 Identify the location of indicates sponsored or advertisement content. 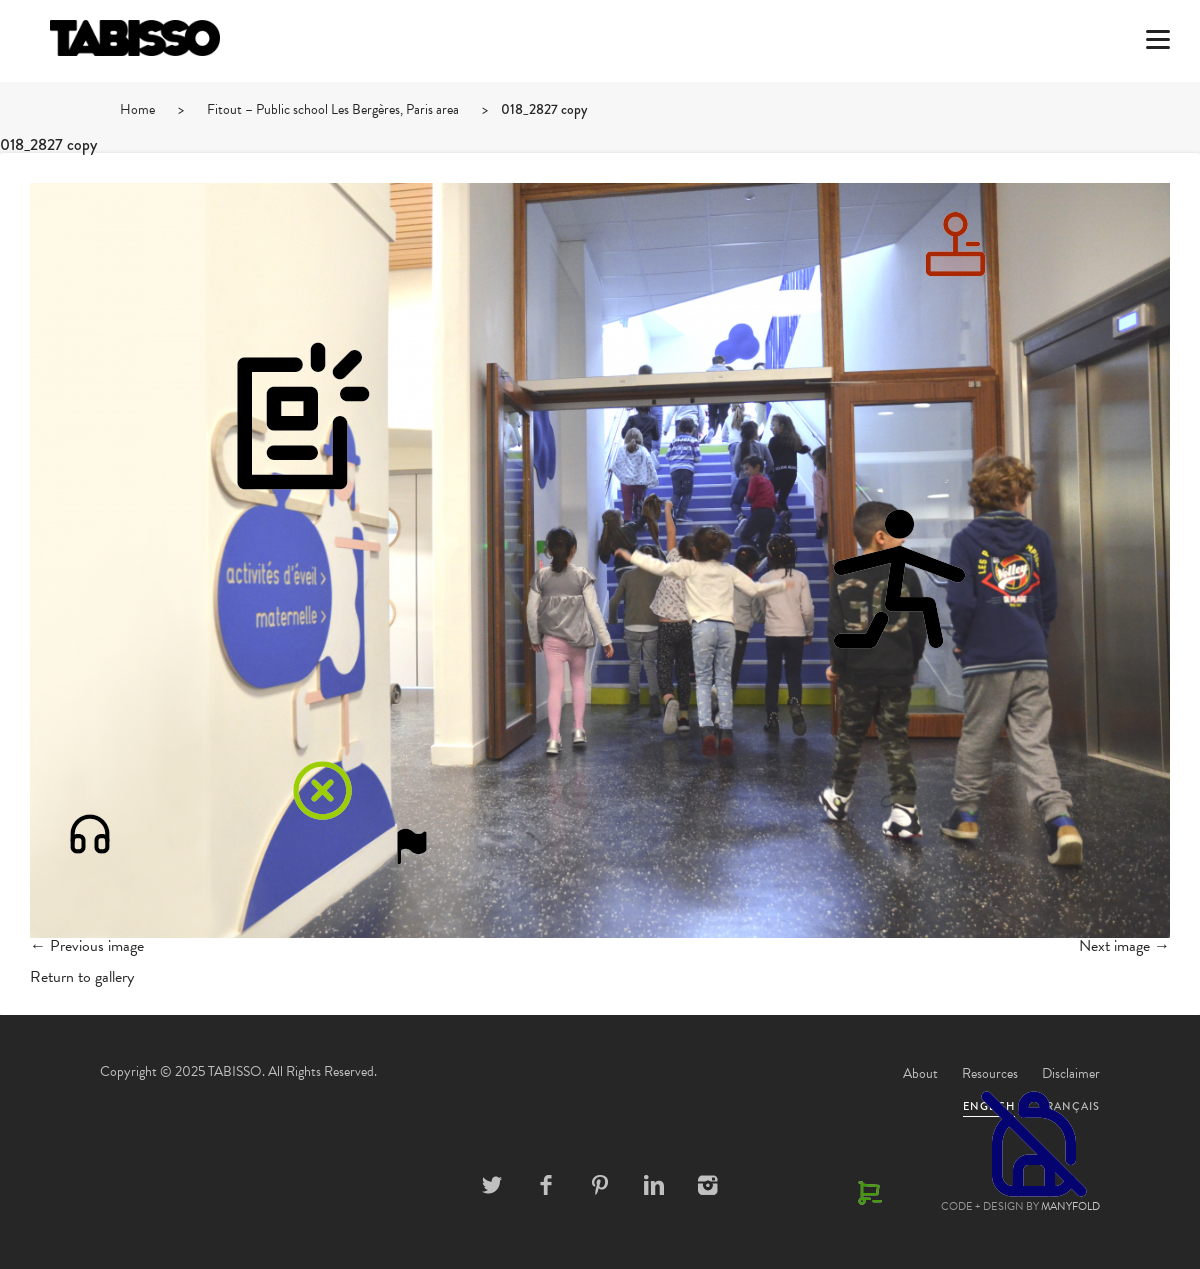
(296, 416).